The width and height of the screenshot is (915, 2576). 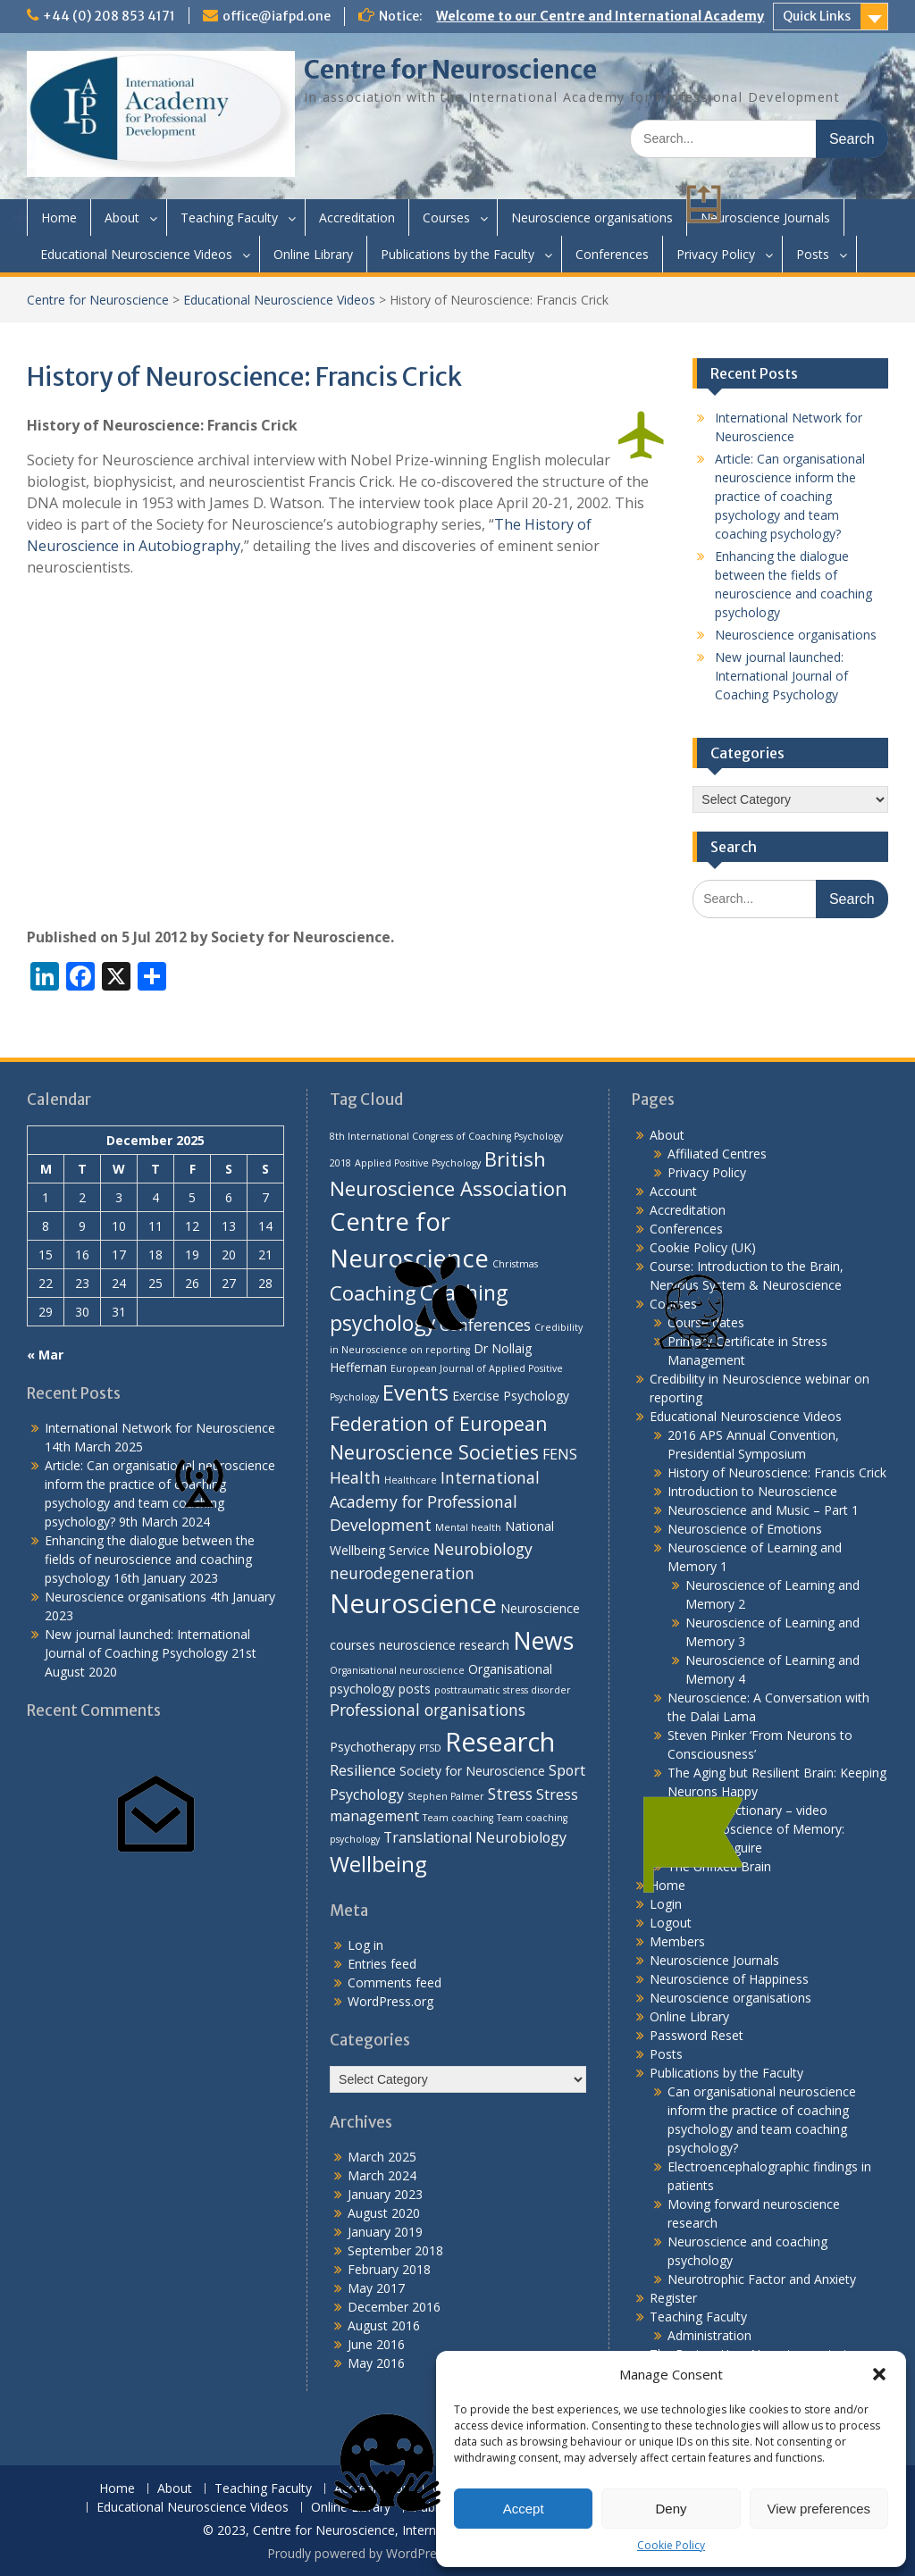 I want to click on jenkins CI/CD automation server logo, so click(x=693, y=1311).